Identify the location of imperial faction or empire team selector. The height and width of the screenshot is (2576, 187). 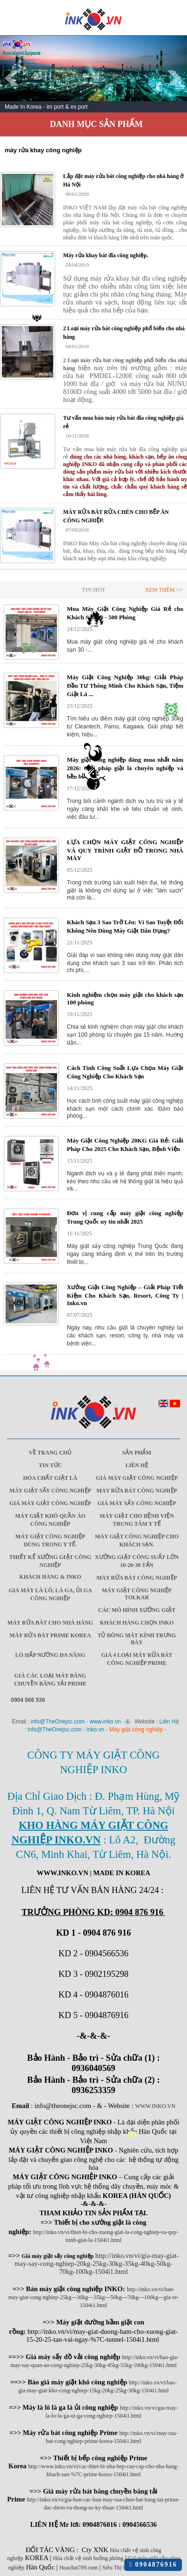
(171, 710).